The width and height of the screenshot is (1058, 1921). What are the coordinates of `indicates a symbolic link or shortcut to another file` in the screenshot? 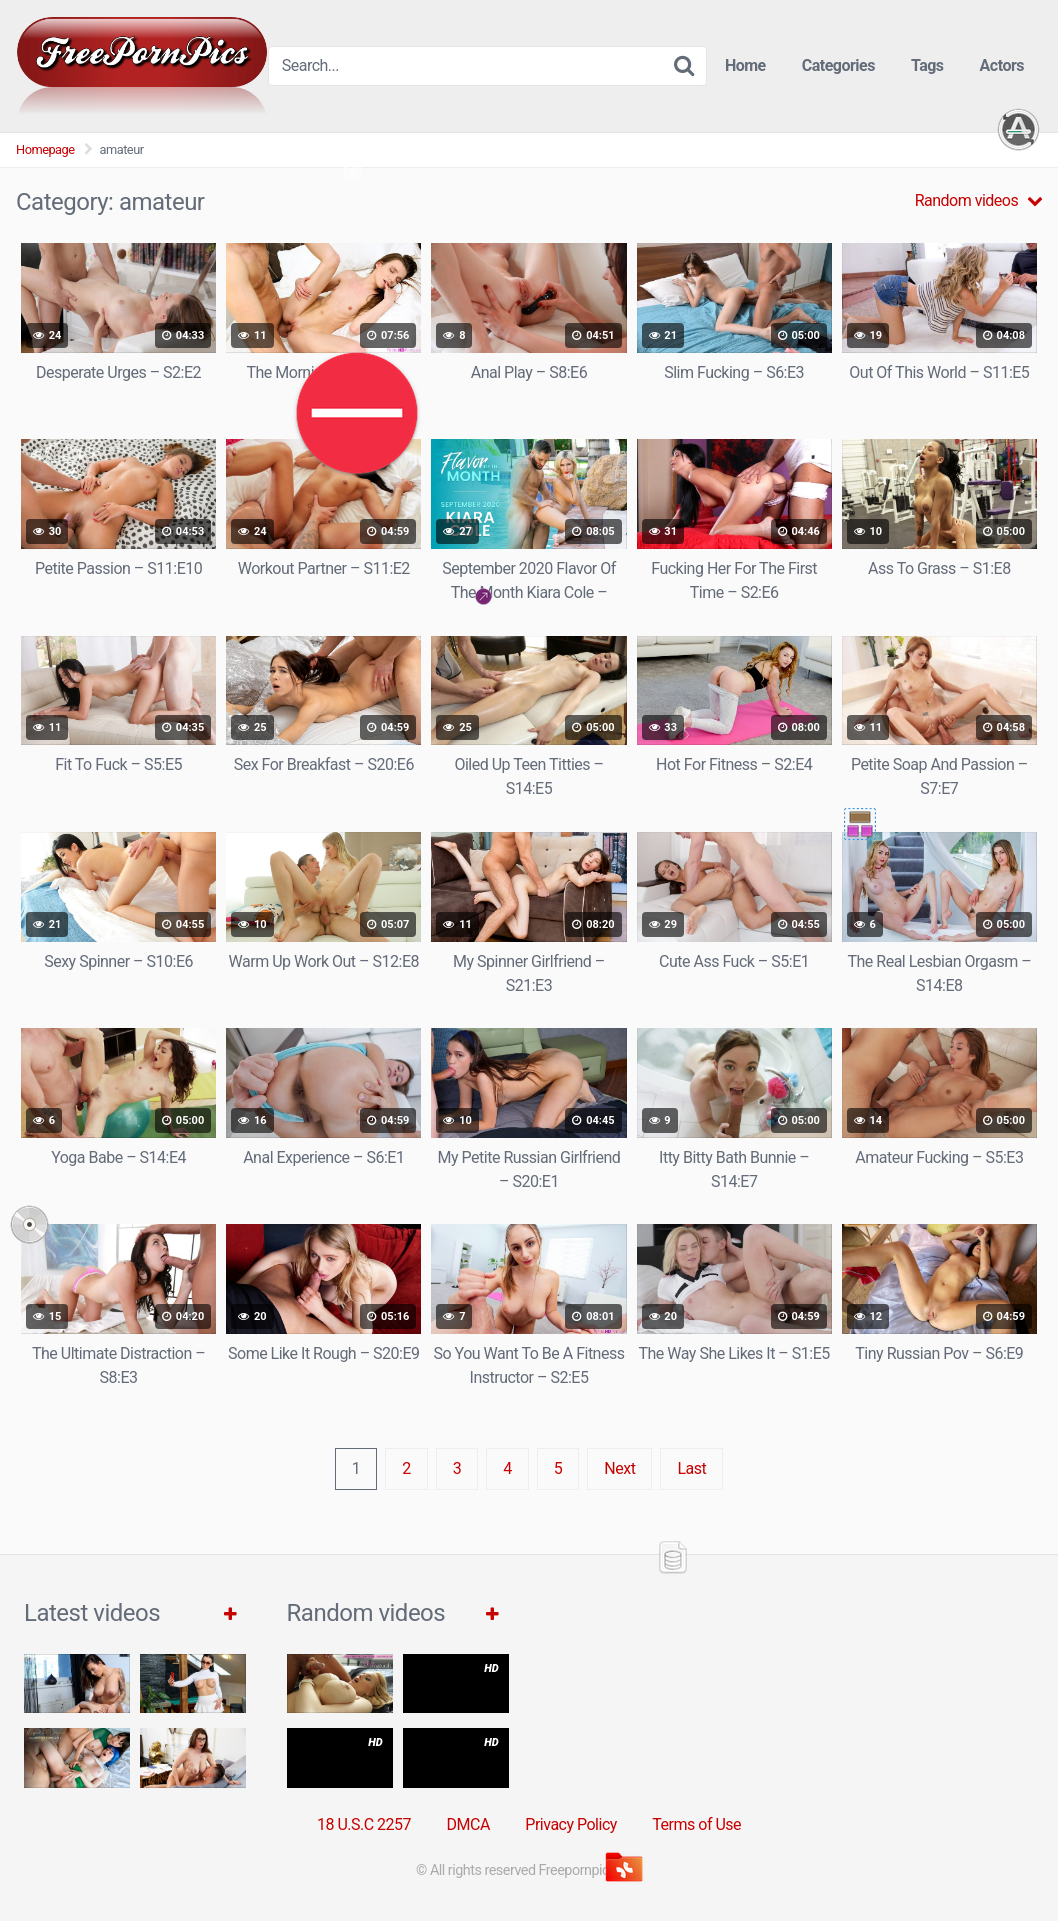 It's located at (483, 596).